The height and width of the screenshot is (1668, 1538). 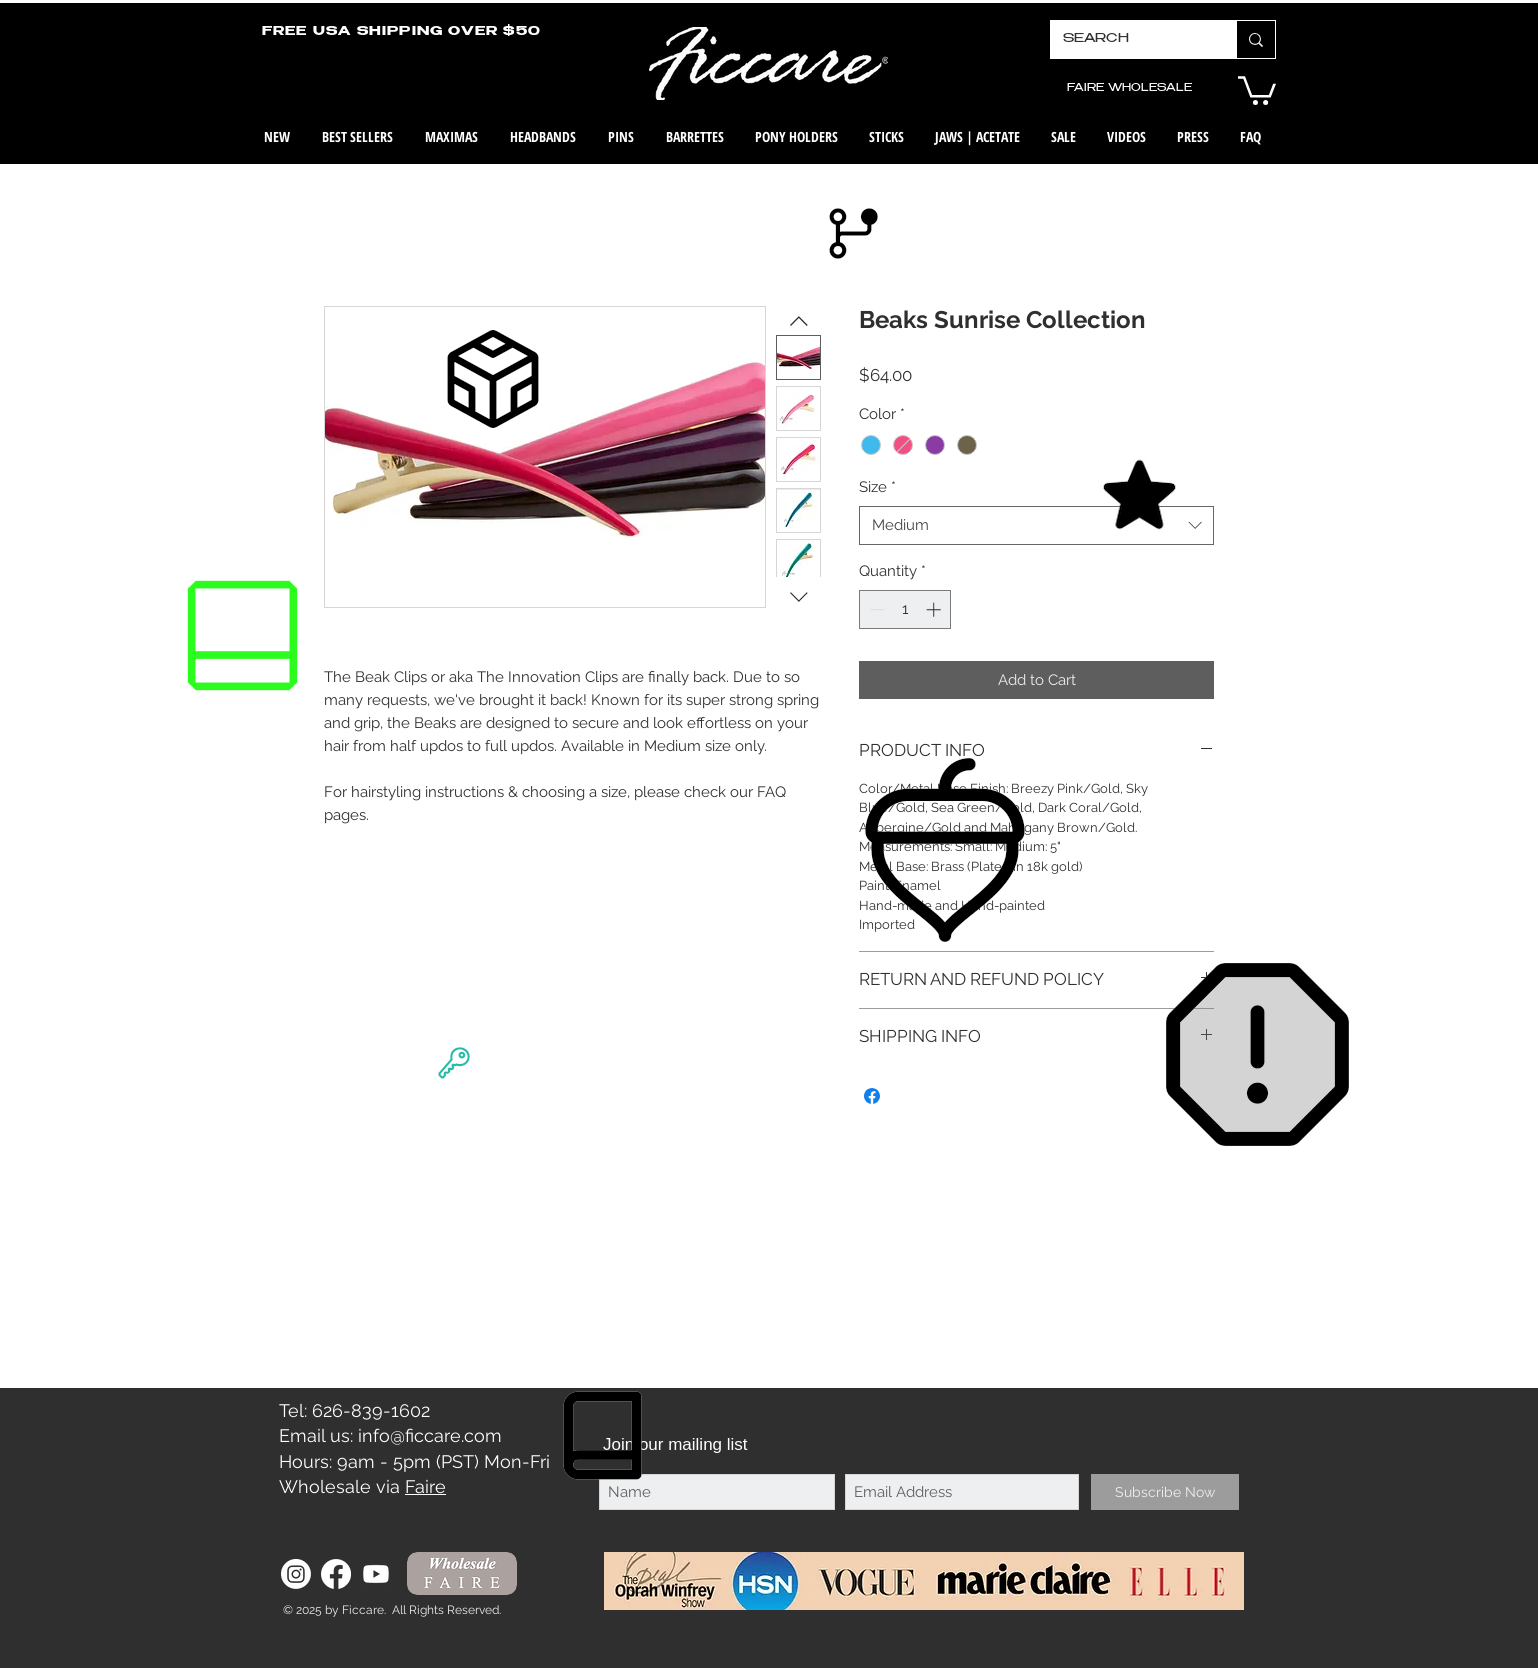 What do you see at coordinates (454, 1063) in the screenshot?
I see `access security or password settings` at bounding box center [454, 1063].